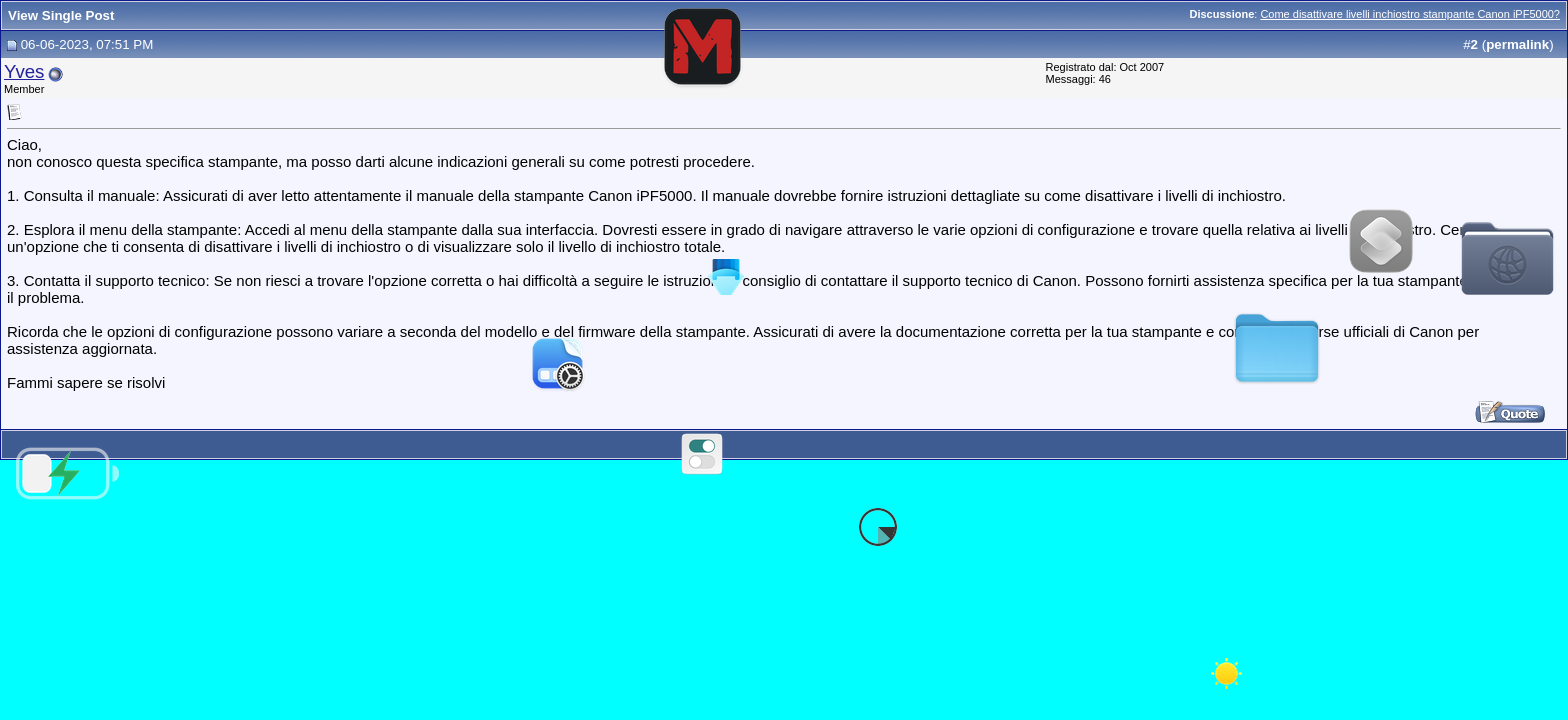  I want to click on open system profiler application, so click(557, 363).